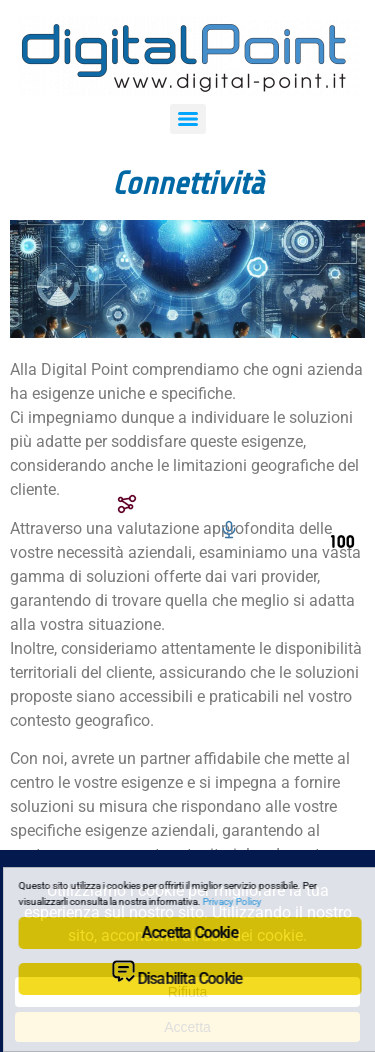 The image size is (375, 1052). I want to click on tap to start voice input, so click(229, 530).